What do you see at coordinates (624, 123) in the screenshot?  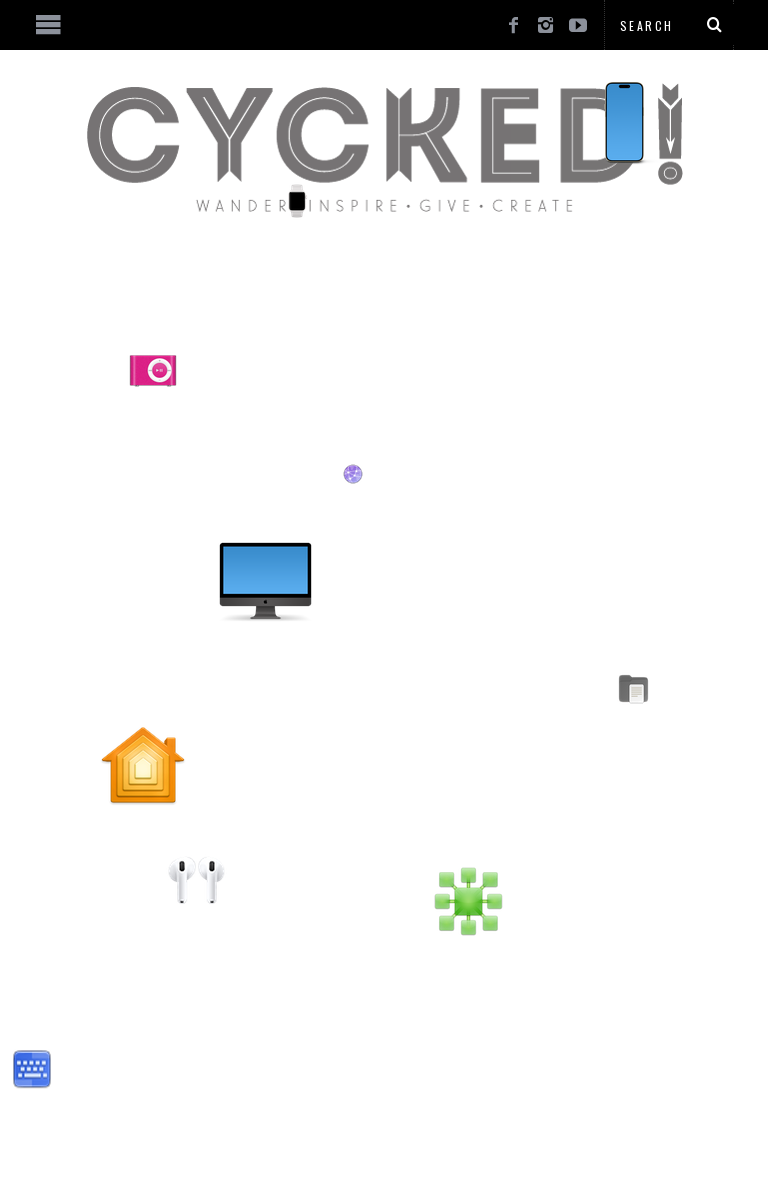 I see `iPhone 15 device icon` at bounding box center [624, 123].